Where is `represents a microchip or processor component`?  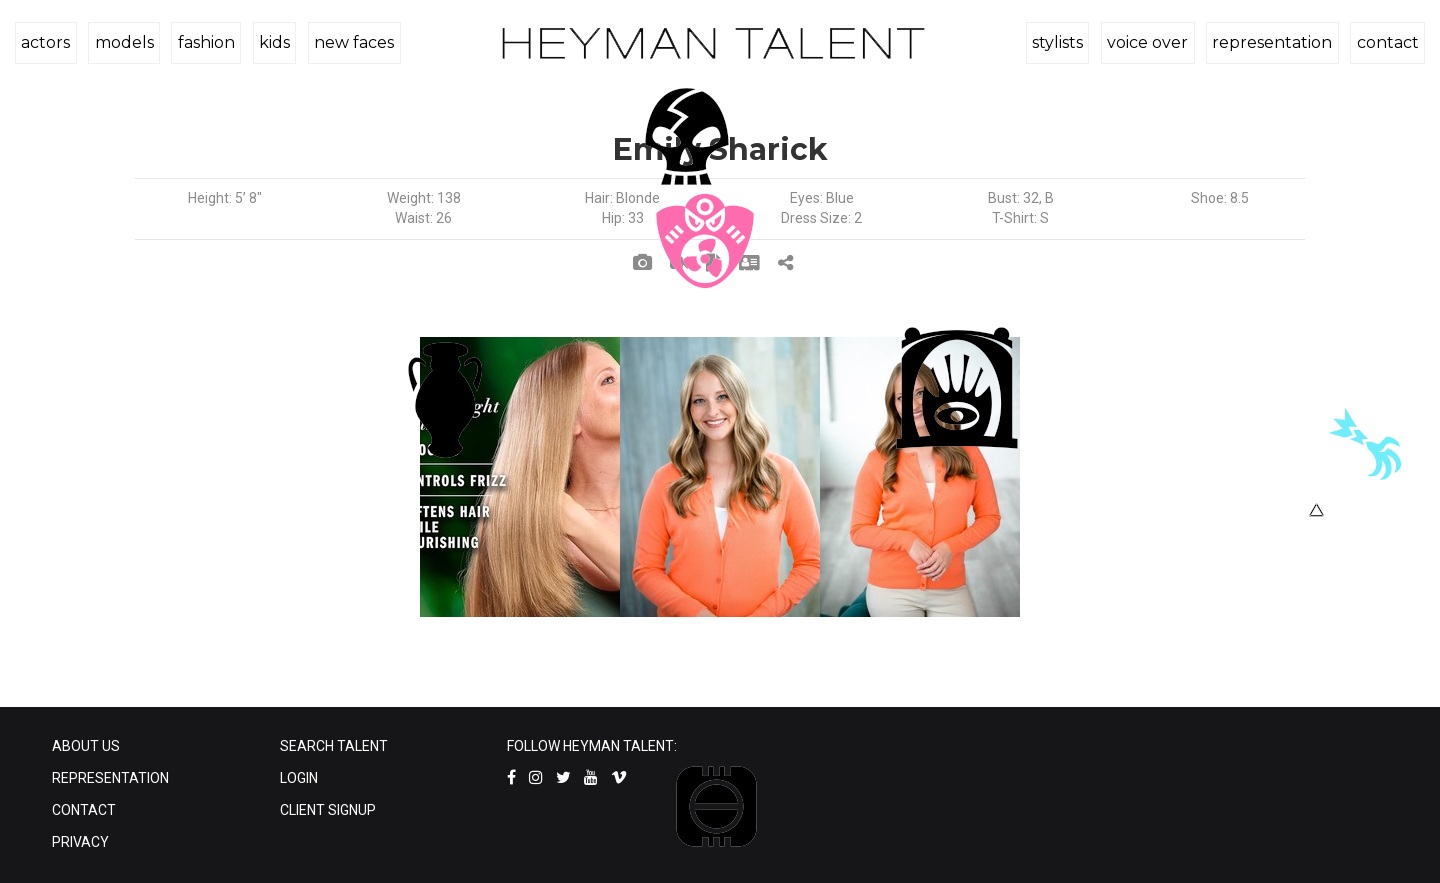 represents a microchip or processor component is located at coordinates (716, 806).